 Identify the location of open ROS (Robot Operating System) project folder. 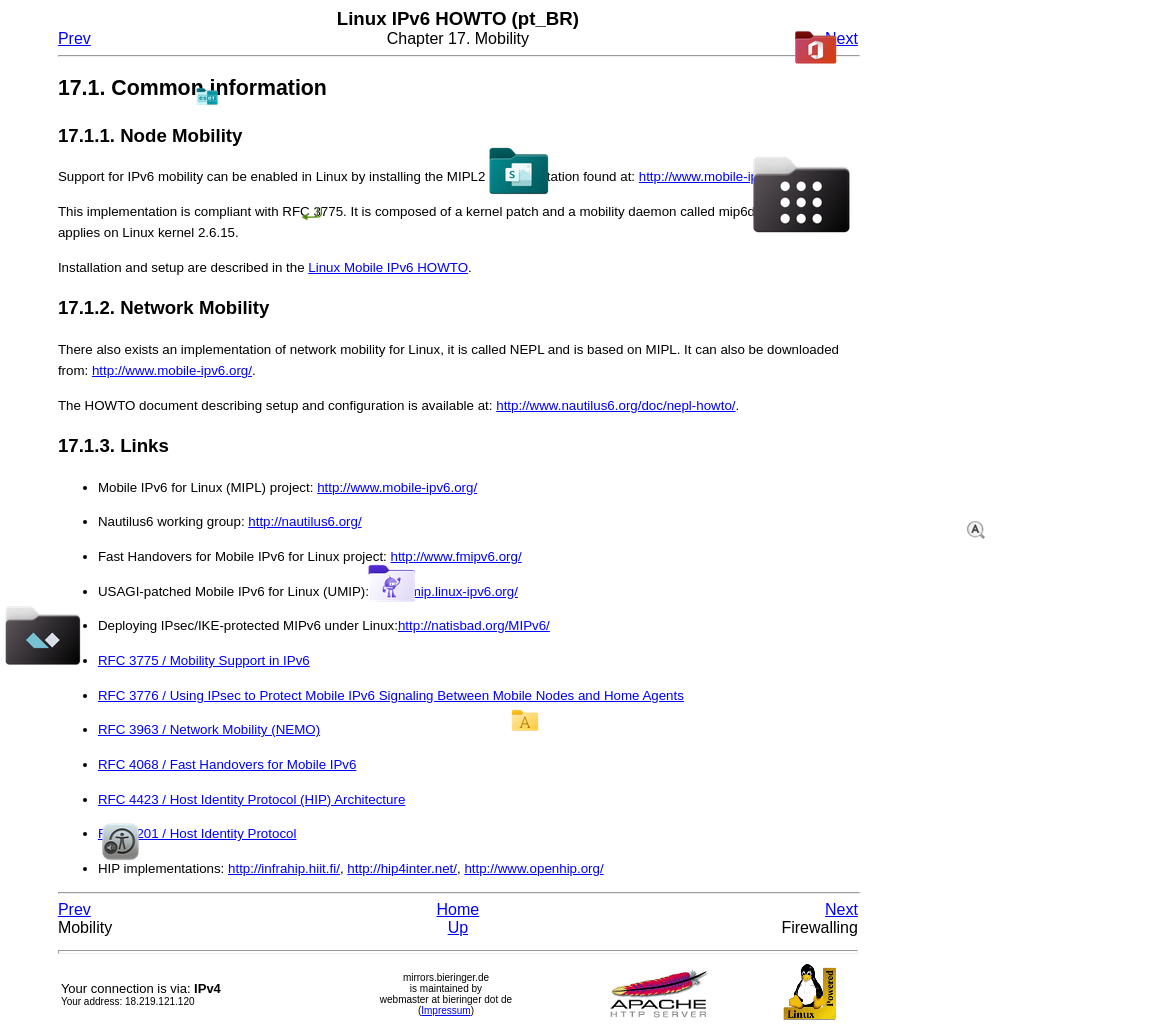
(801, 197).